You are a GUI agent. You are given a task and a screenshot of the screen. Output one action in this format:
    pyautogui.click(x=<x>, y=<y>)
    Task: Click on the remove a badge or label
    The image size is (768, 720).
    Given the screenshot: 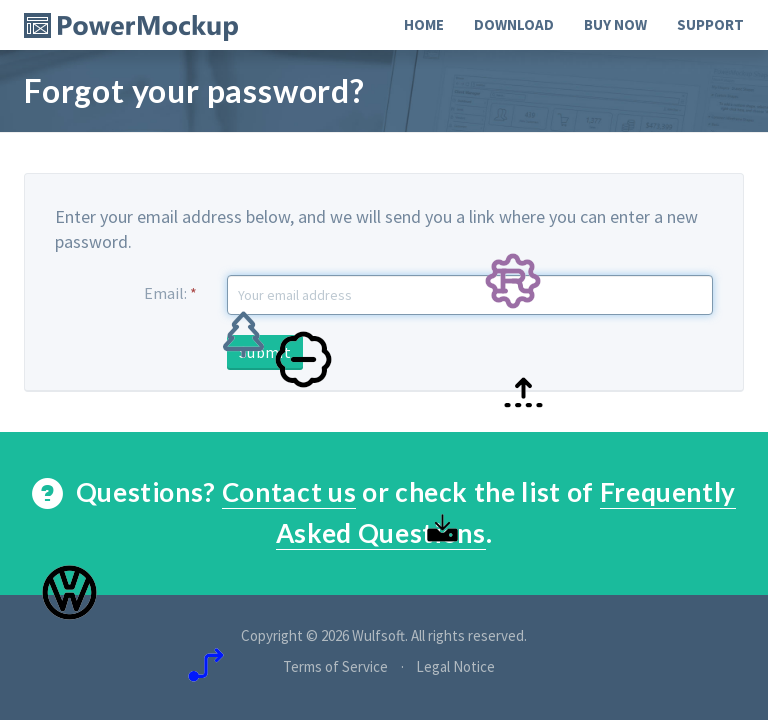 What is the action you would take?
    pyautogui.click(x=303, y=359)
    